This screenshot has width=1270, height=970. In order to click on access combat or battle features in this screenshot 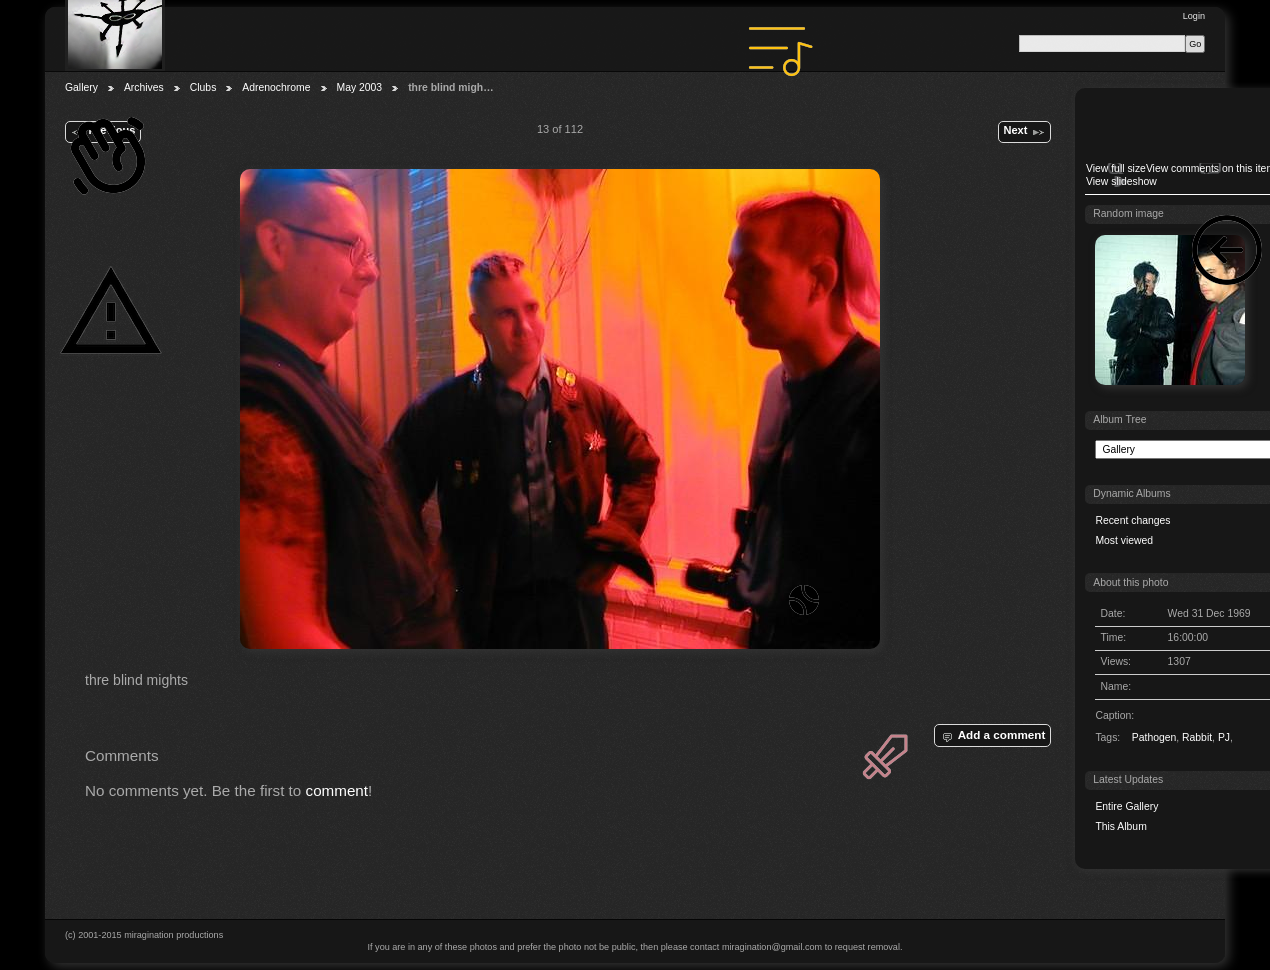, I will do `click(886, 756)`.